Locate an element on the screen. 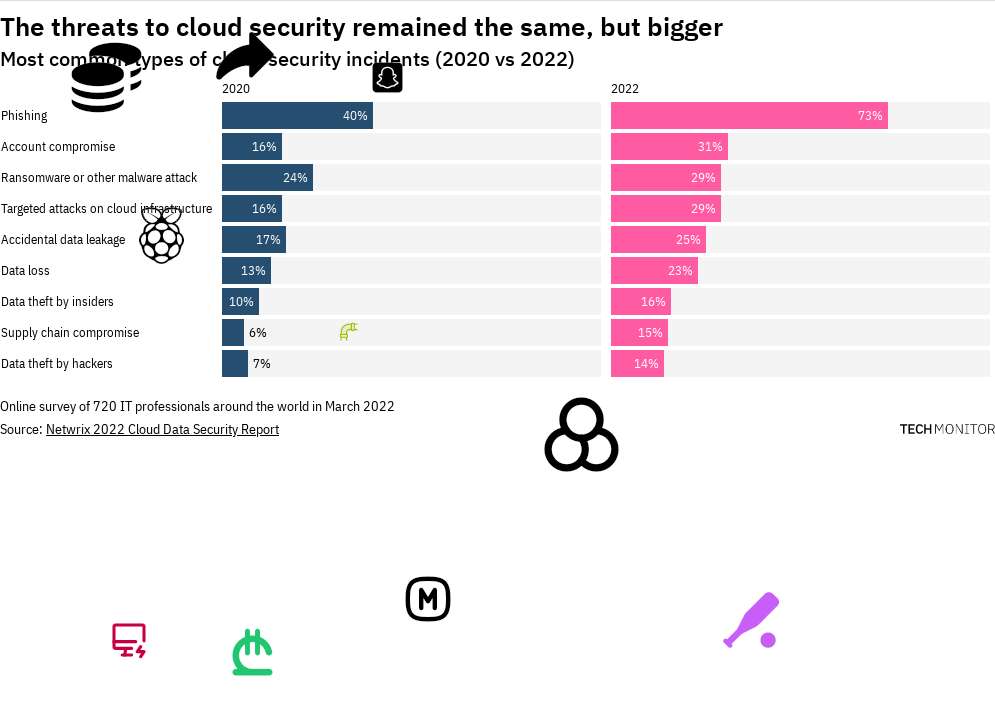  access baseball or sports content is located at coordinates (751, 620).